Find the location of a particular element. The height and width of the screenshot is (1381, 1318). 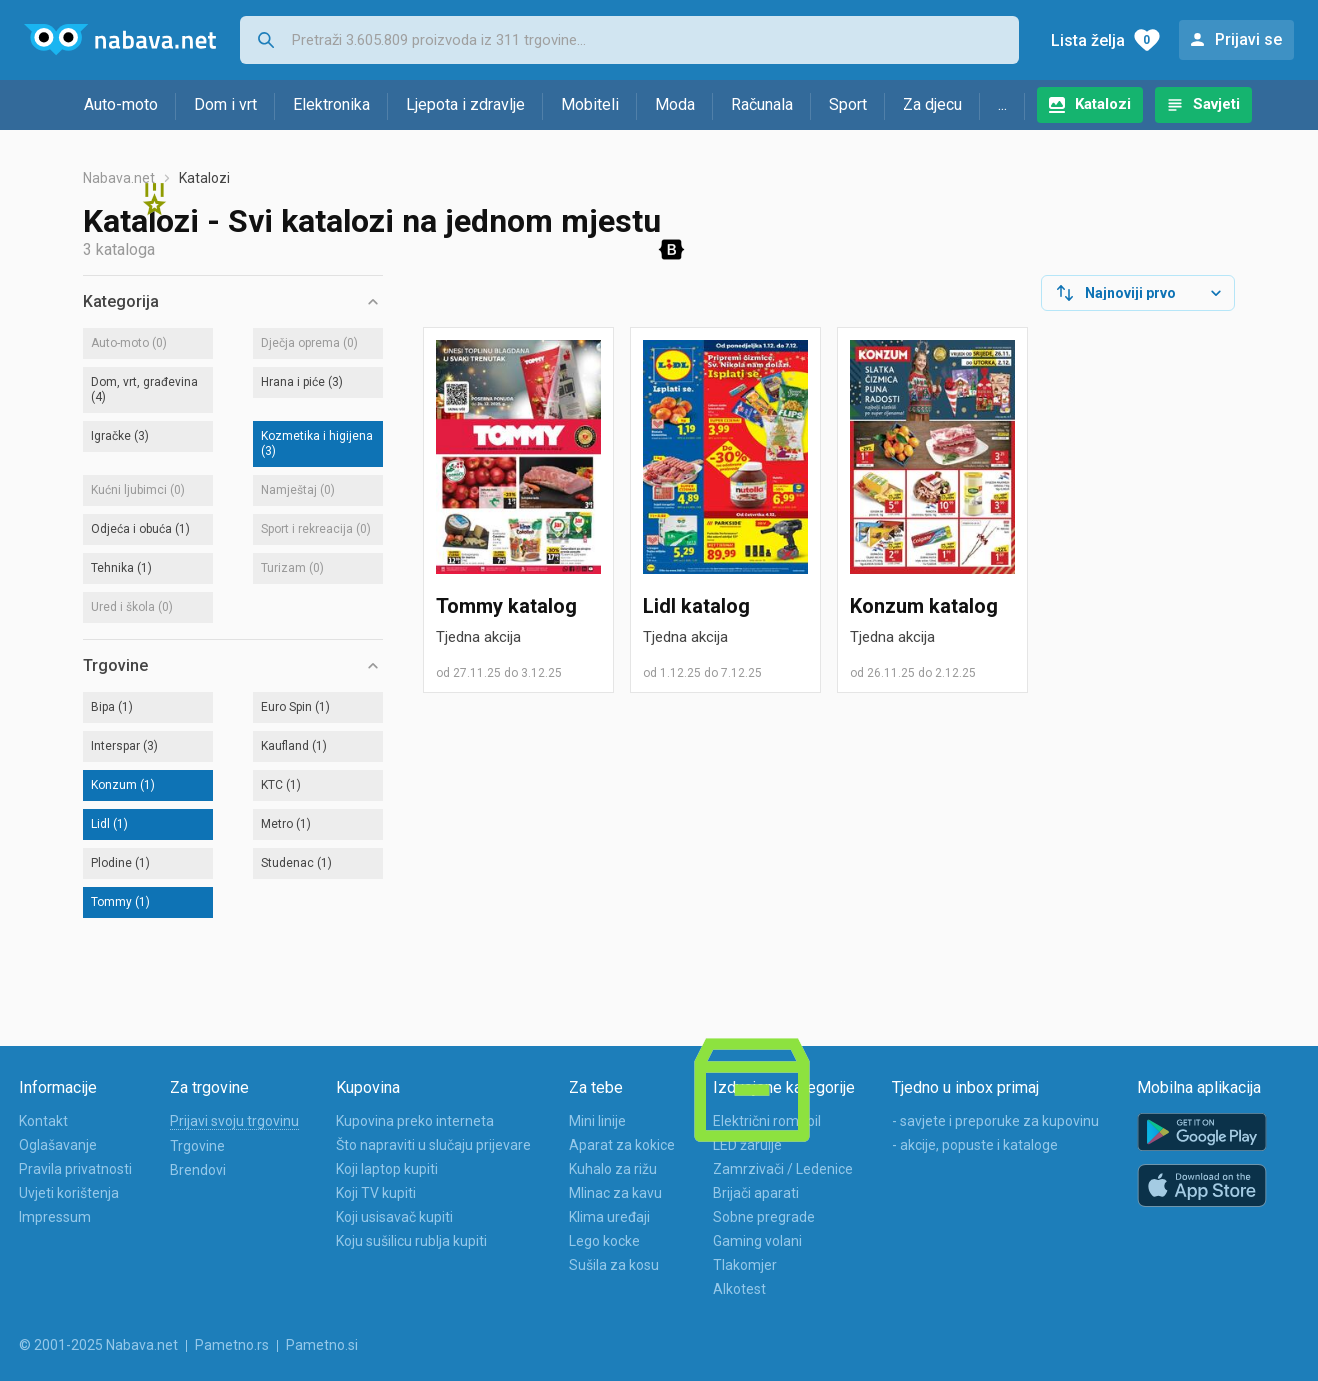

archive items or documents is located at coordinates (752, 1090).